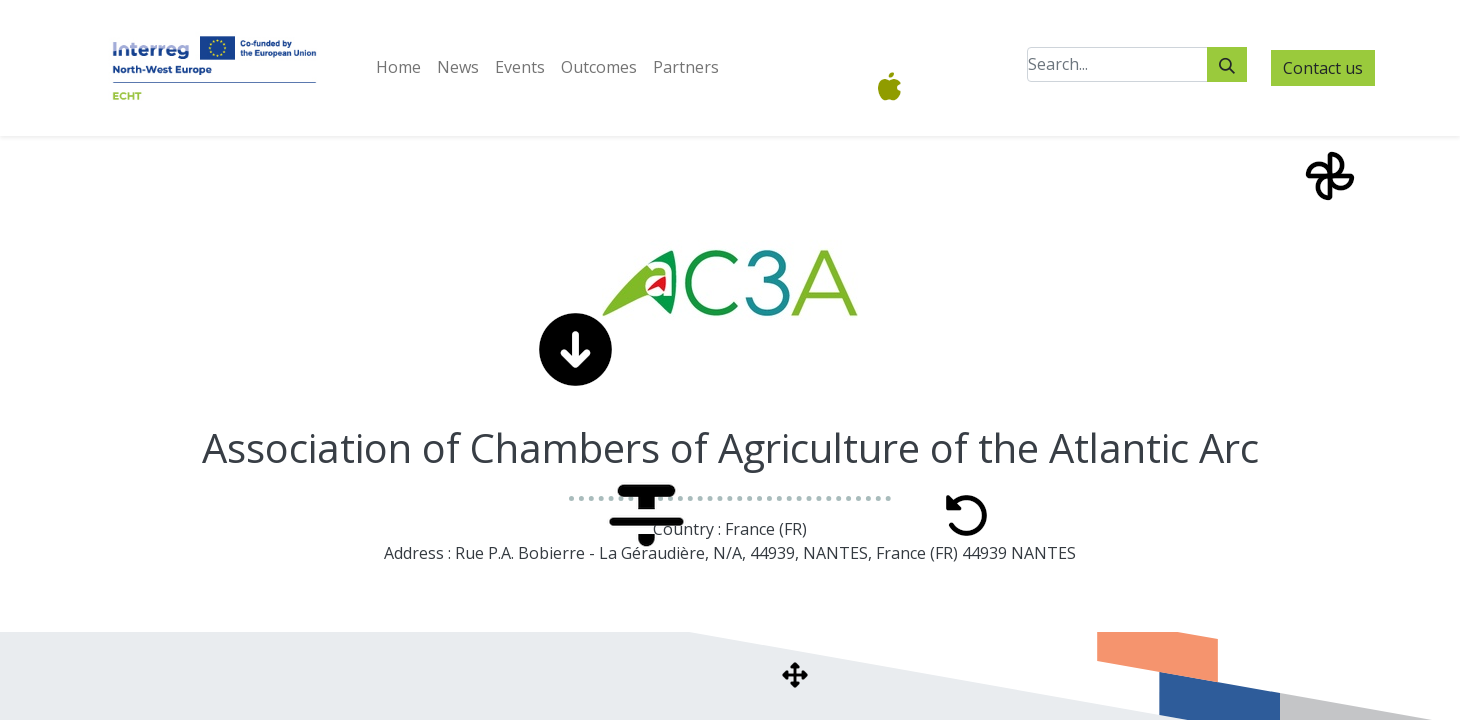 The image size is (1460, 720). I want to click on apple product or service branding, so click(890, 87).